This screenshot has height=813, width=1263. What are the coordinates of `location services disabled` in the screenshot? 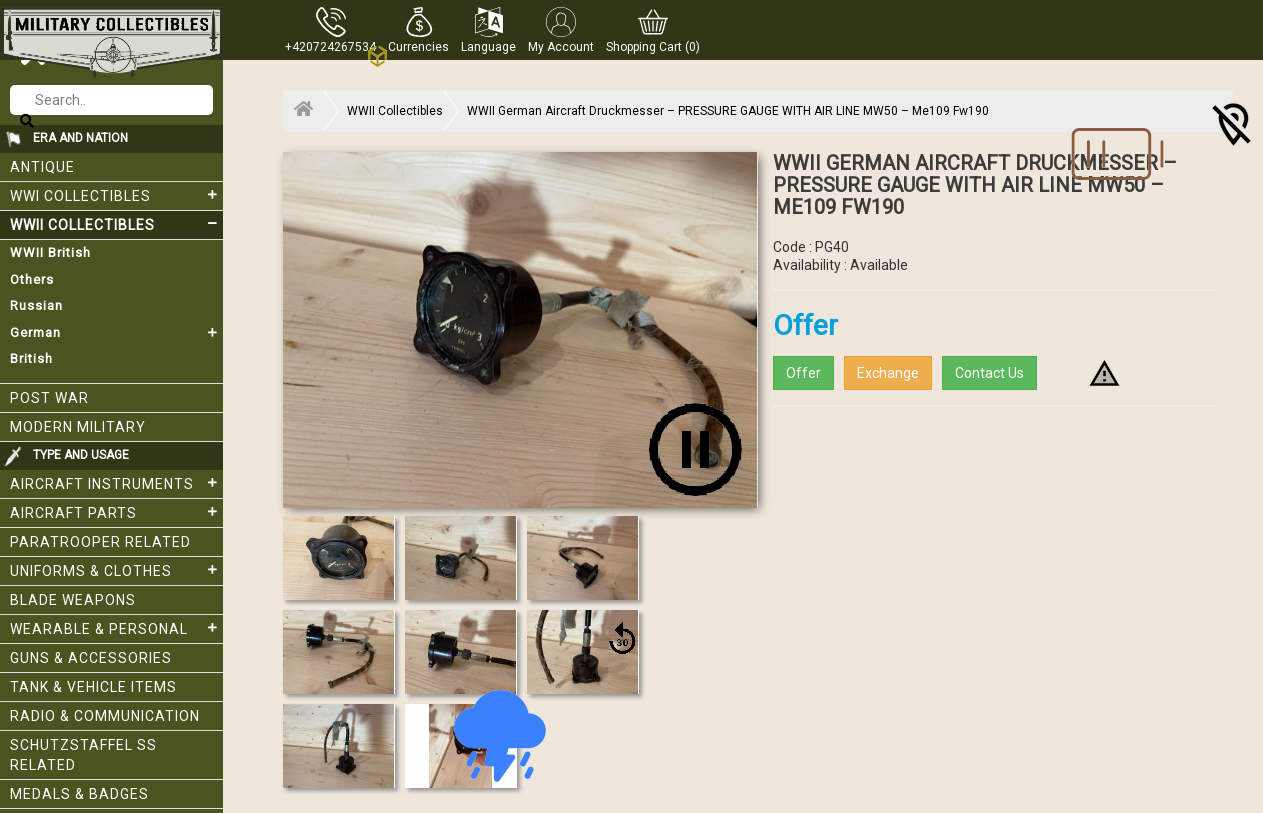 It's located at (1233, 124).